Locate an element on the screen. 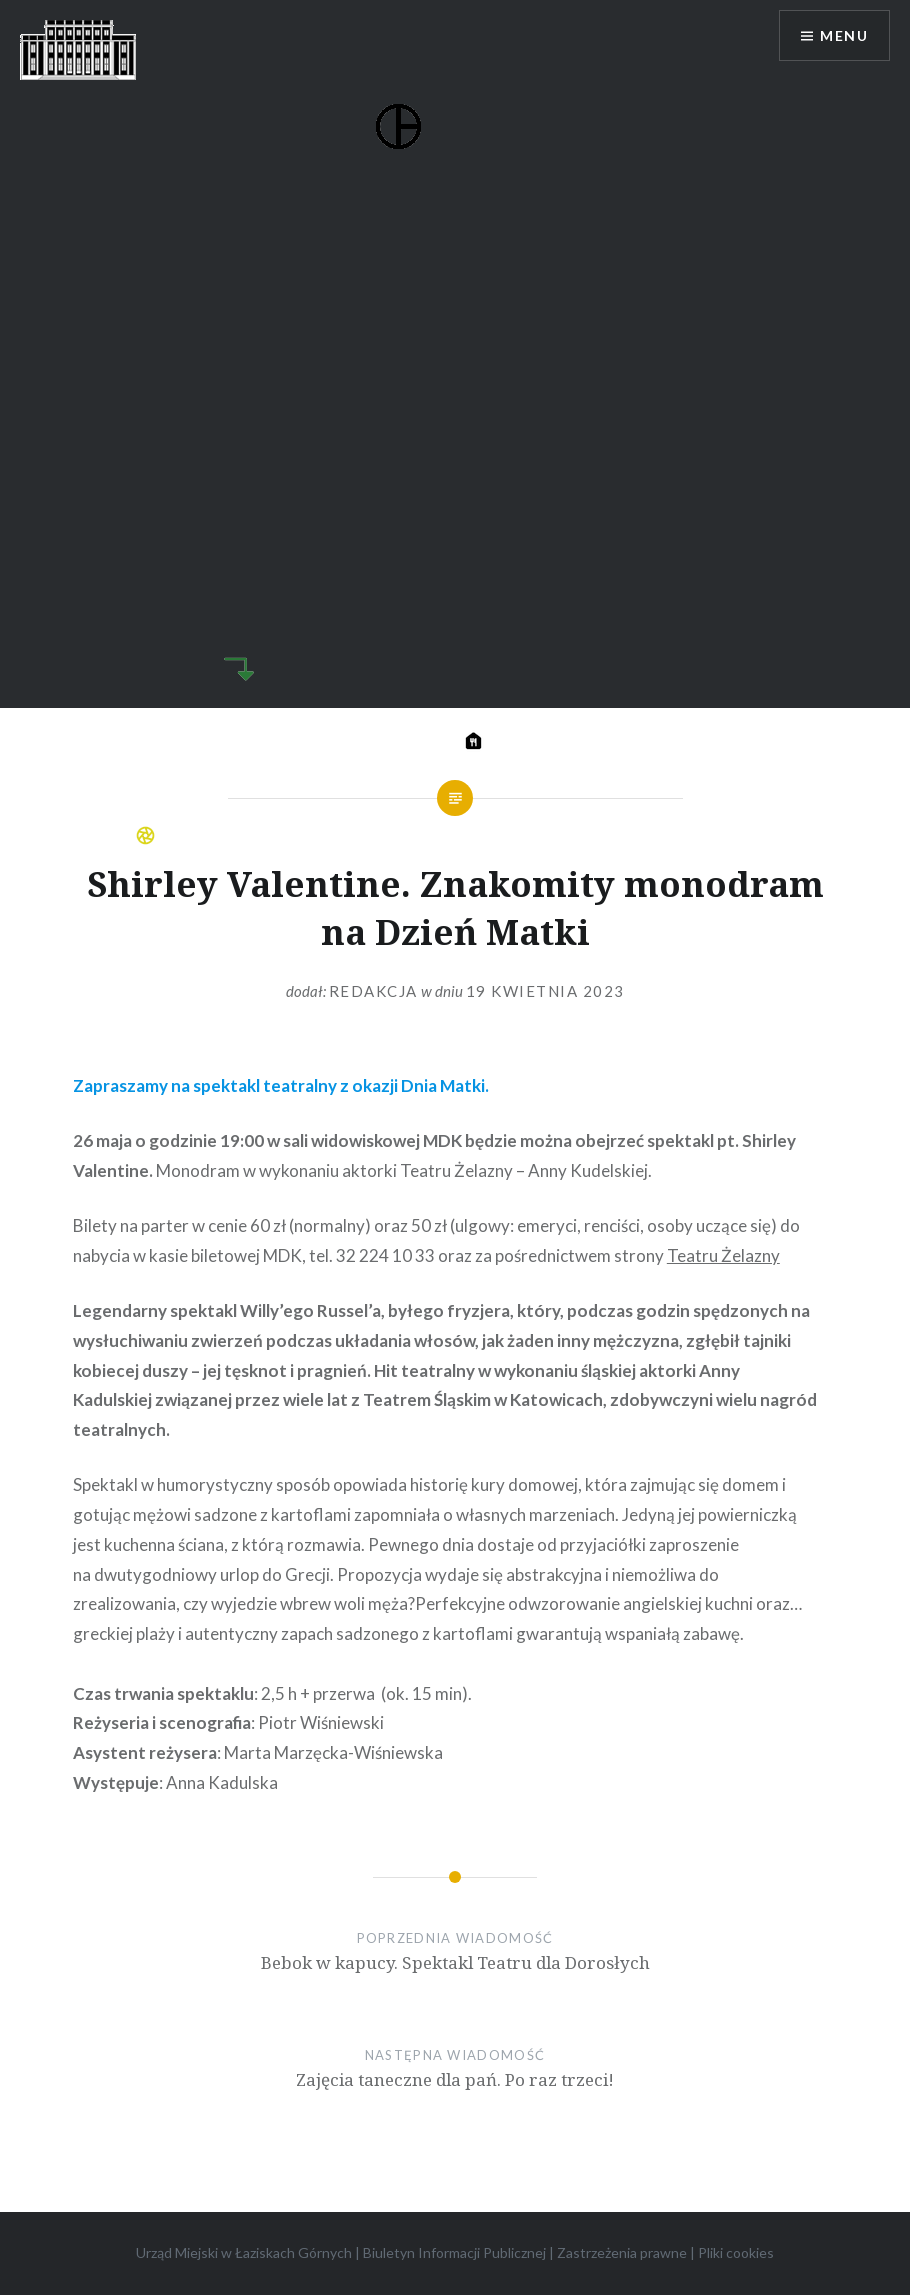  adjust camera aperture settings is located at coordinates (145, 835).